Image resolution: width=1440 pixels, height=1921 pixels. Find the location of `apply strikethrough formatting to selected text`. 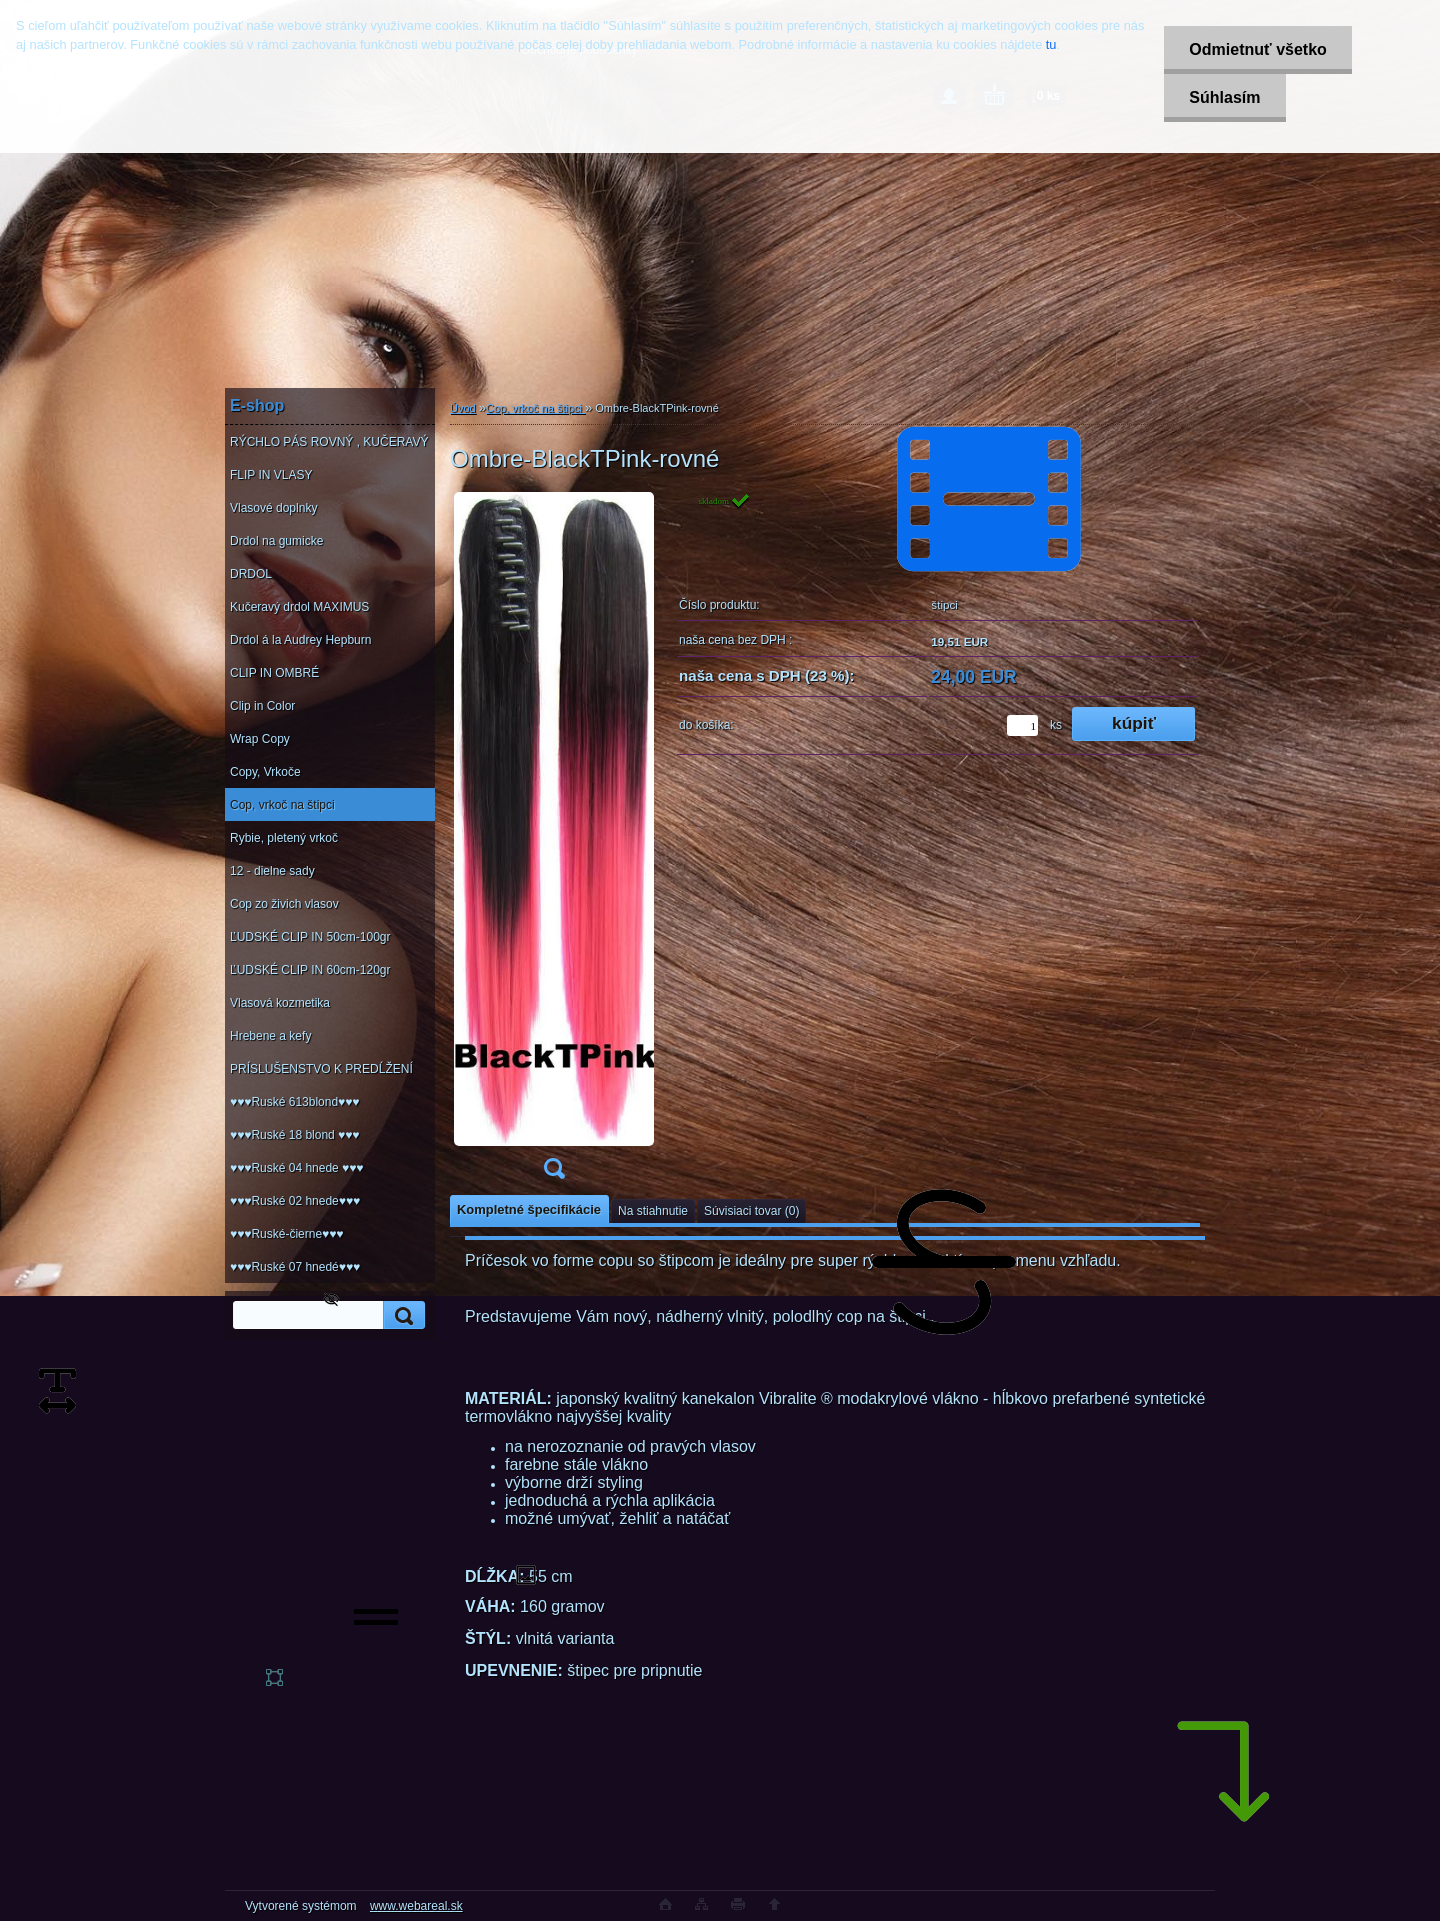

apply strikethrough formatting to selected text is located at coordinates (944, 1262).